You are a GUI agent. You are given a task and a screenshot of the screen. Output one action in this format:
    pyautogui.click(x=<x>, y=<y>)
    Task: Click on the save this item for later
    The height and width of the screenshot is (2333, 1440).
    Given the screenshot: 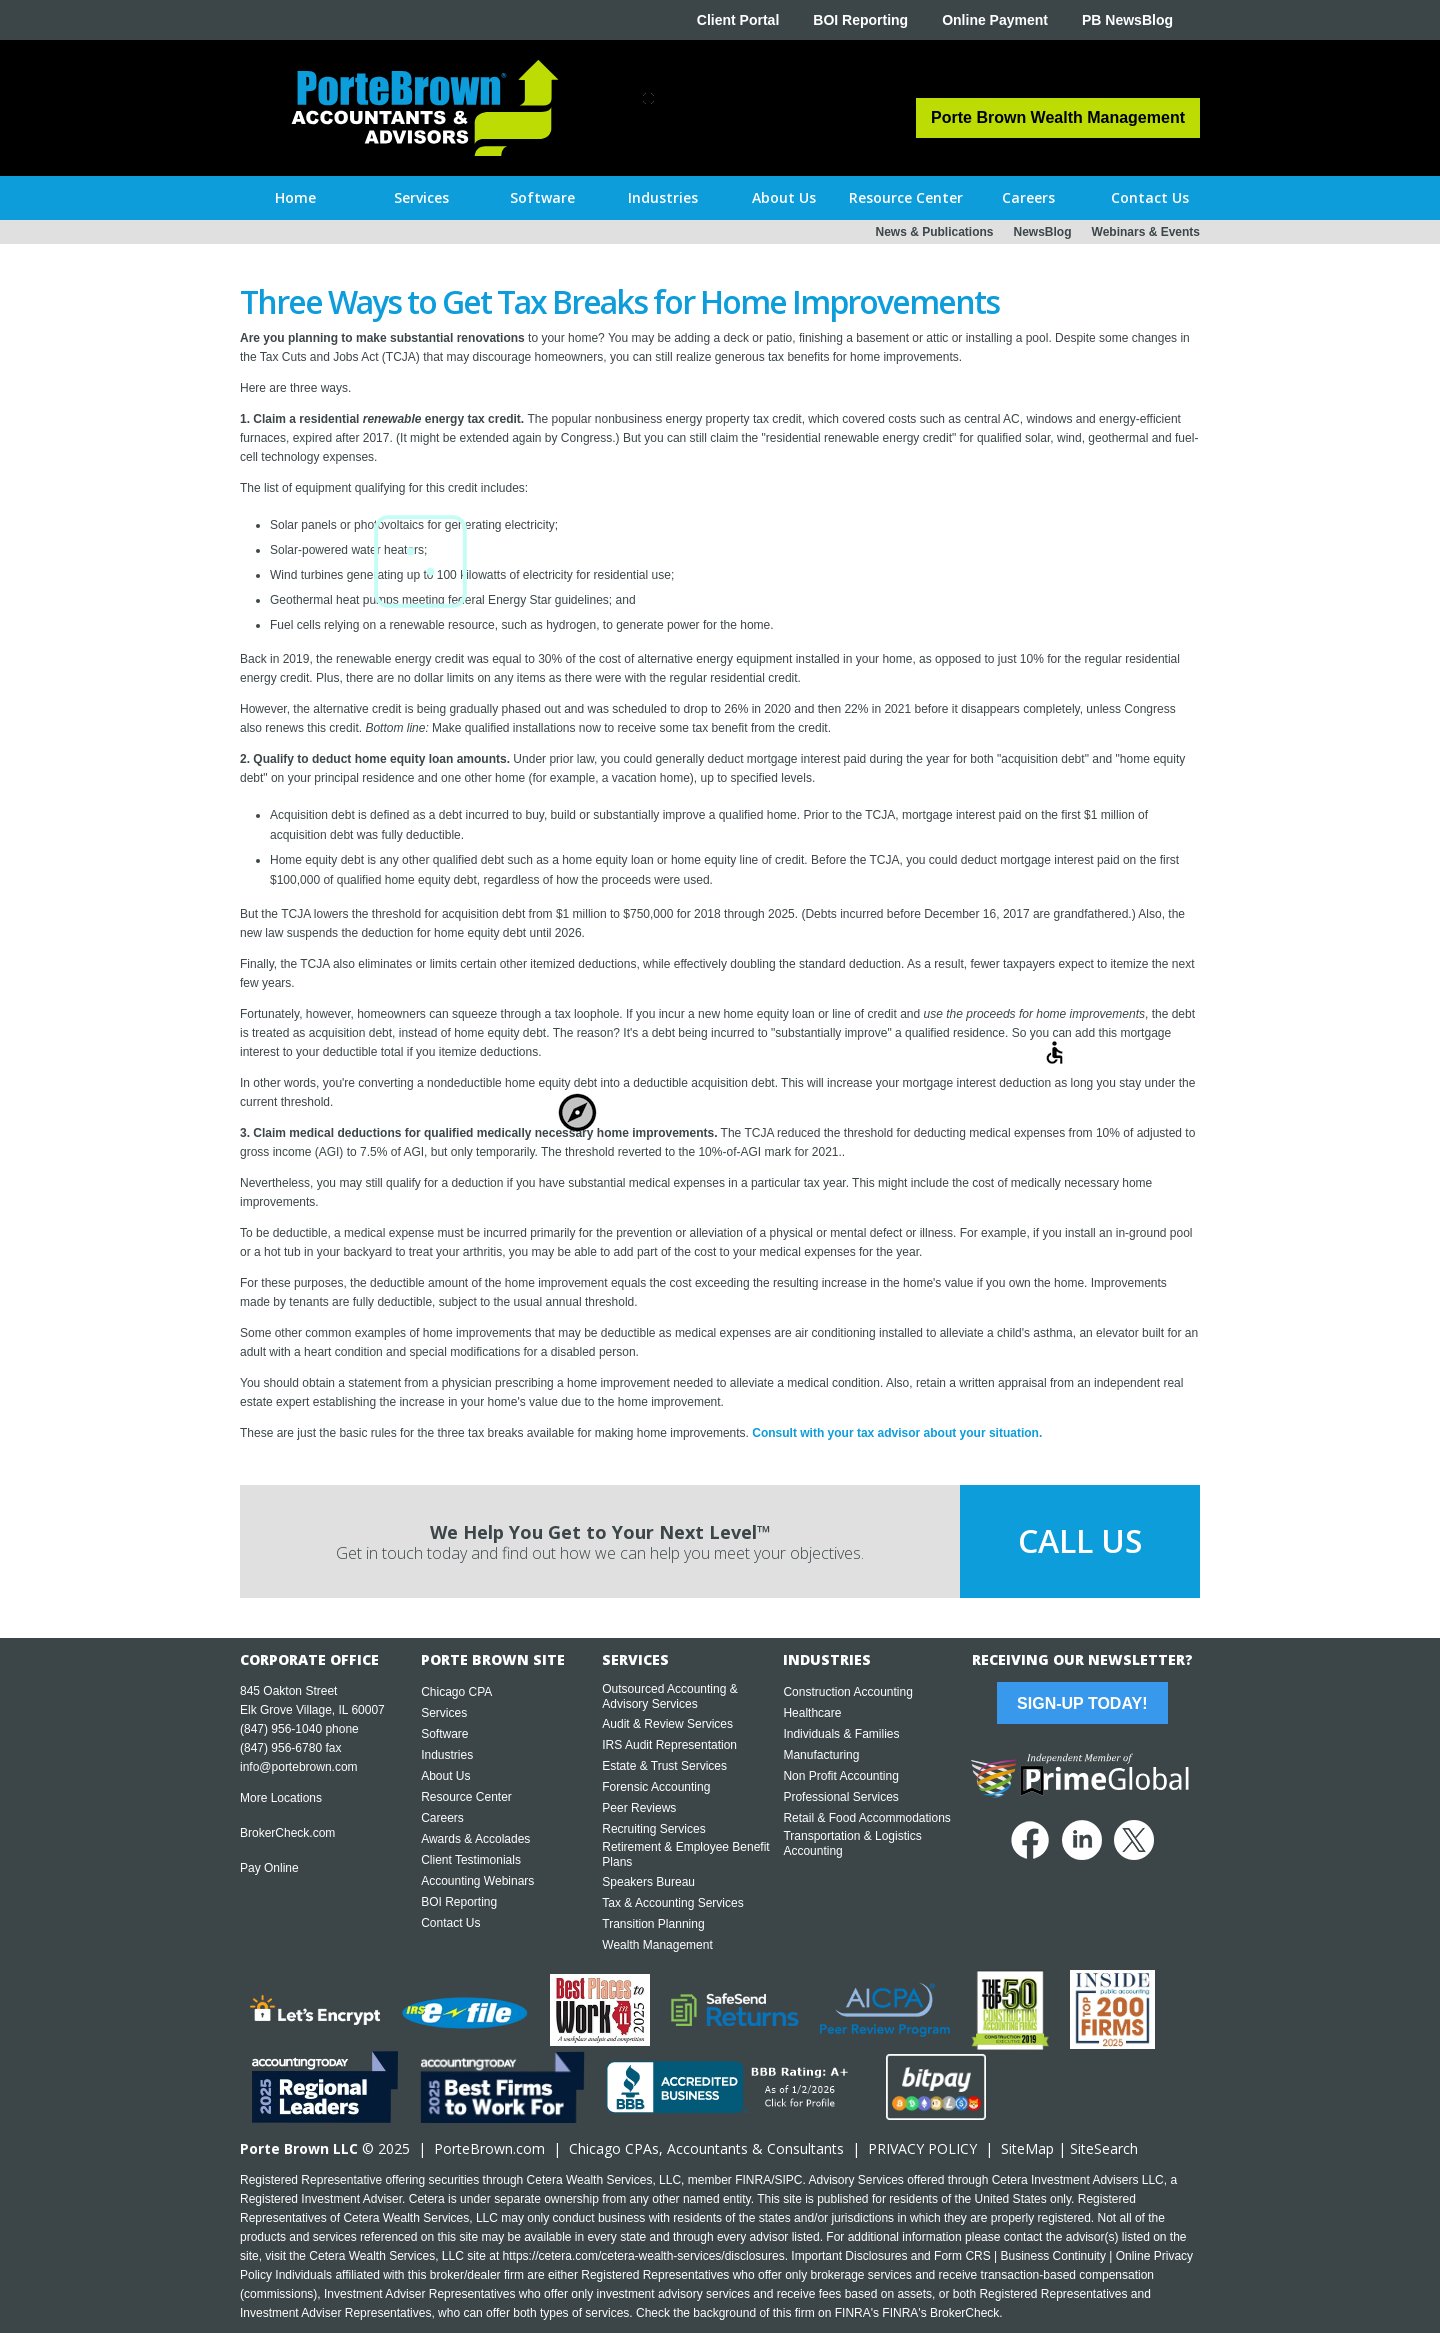 What is the action you would take?
    pyautogui.click(x=1032, y=1781)
    